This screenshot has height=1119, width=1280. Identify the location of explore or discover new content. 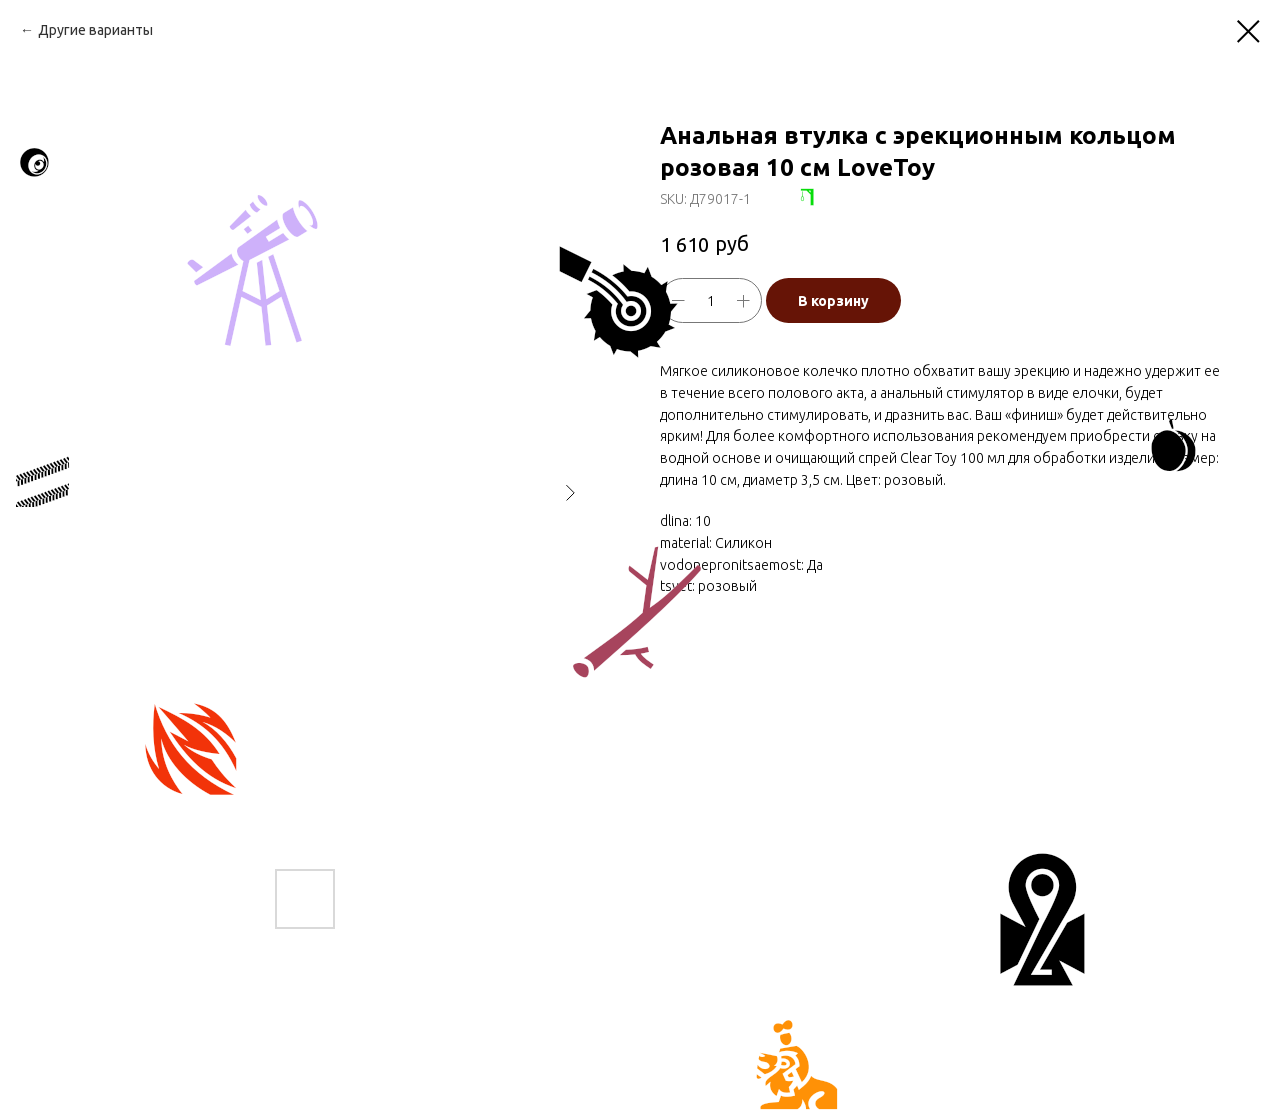
(252, 270).